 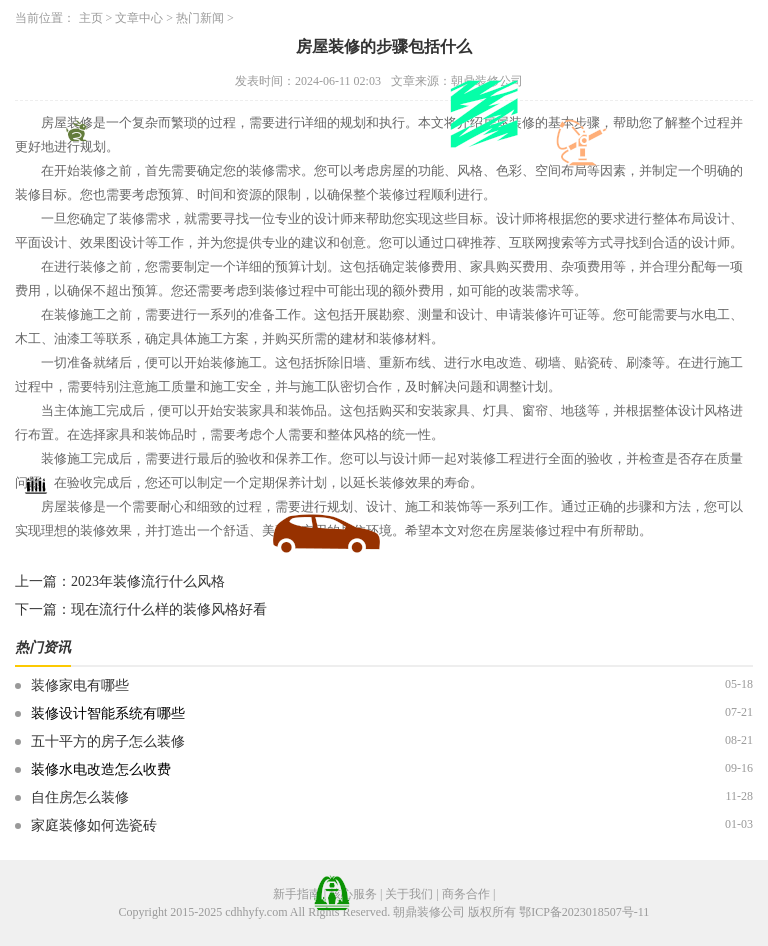 I want to click on deploy defensive laser turret, so click(x=581, y=142).